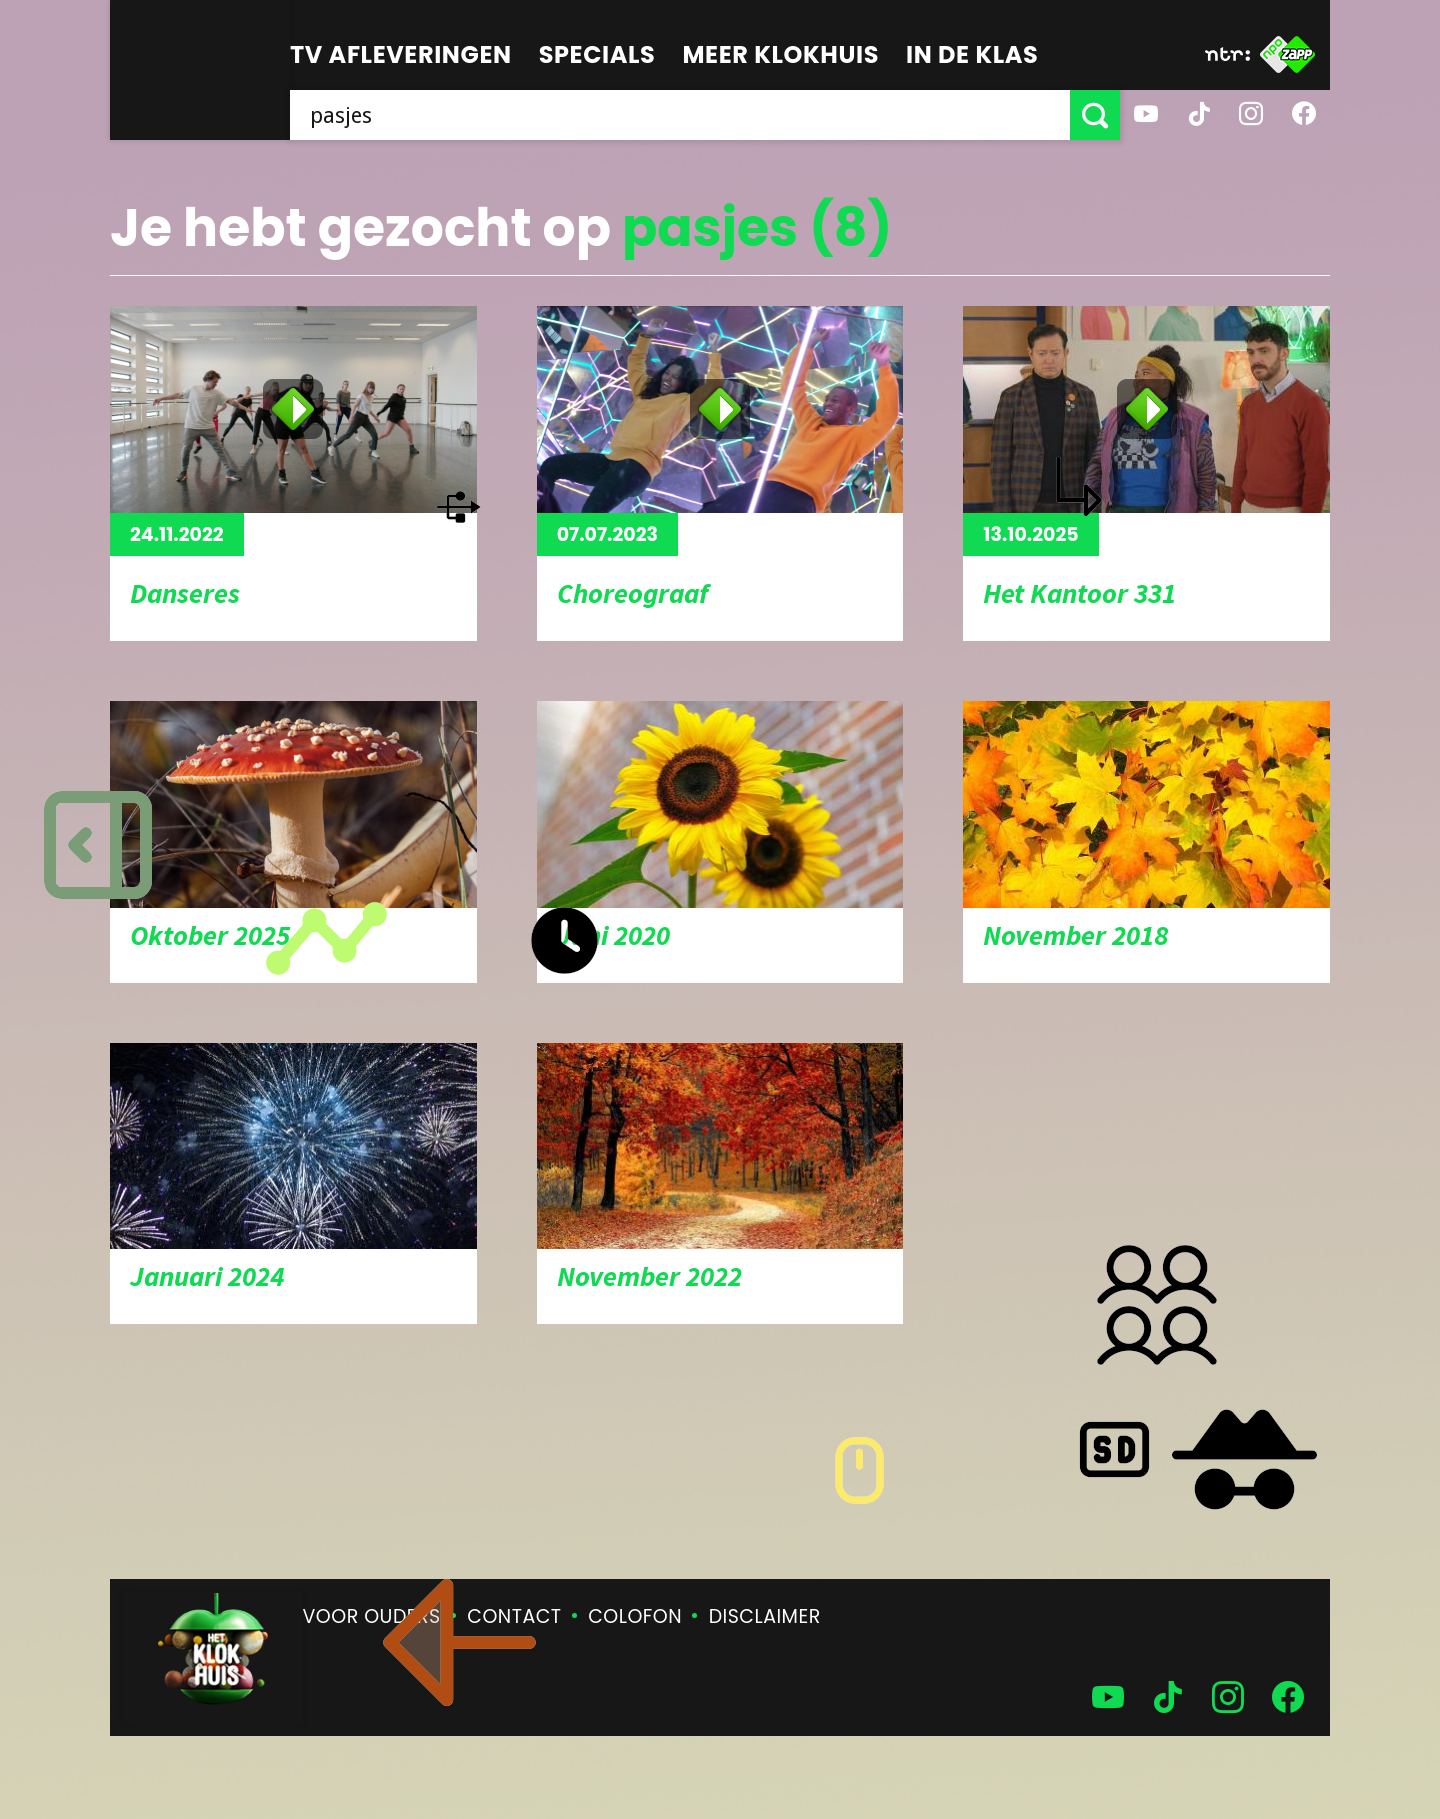  I want to click on go back to previous screen, so click(459, 1642).